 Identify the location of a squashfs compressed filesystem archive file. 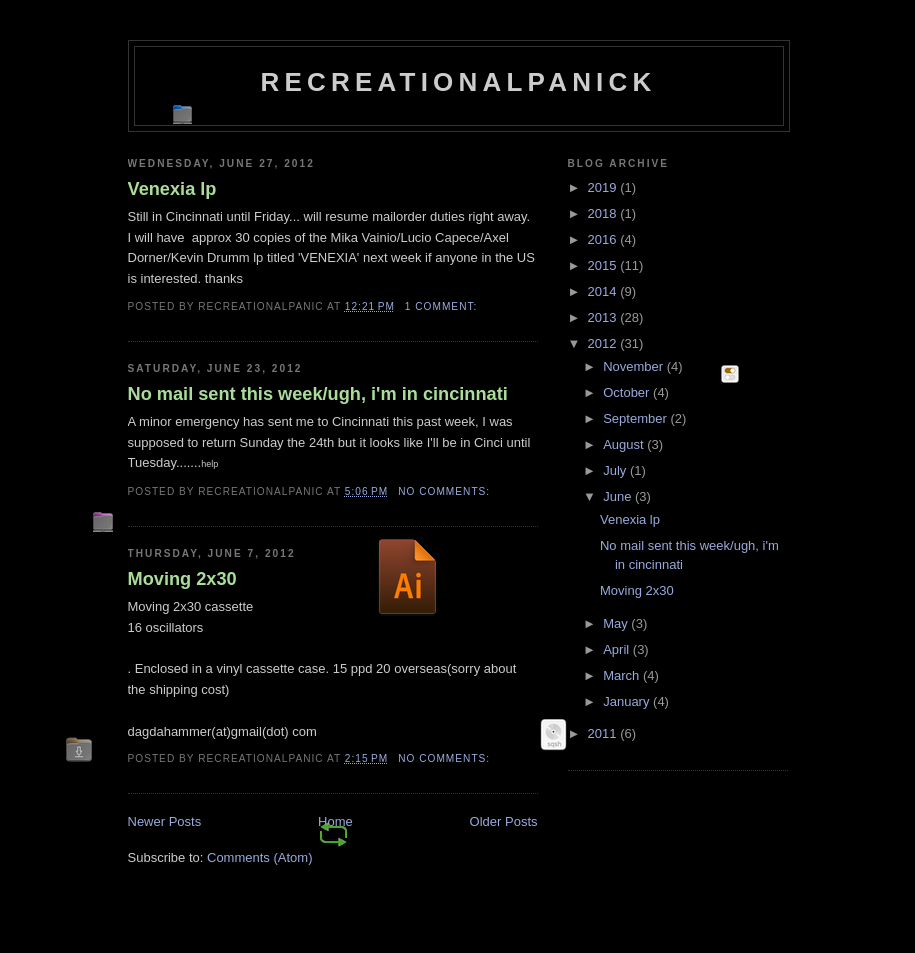
(553, 734).